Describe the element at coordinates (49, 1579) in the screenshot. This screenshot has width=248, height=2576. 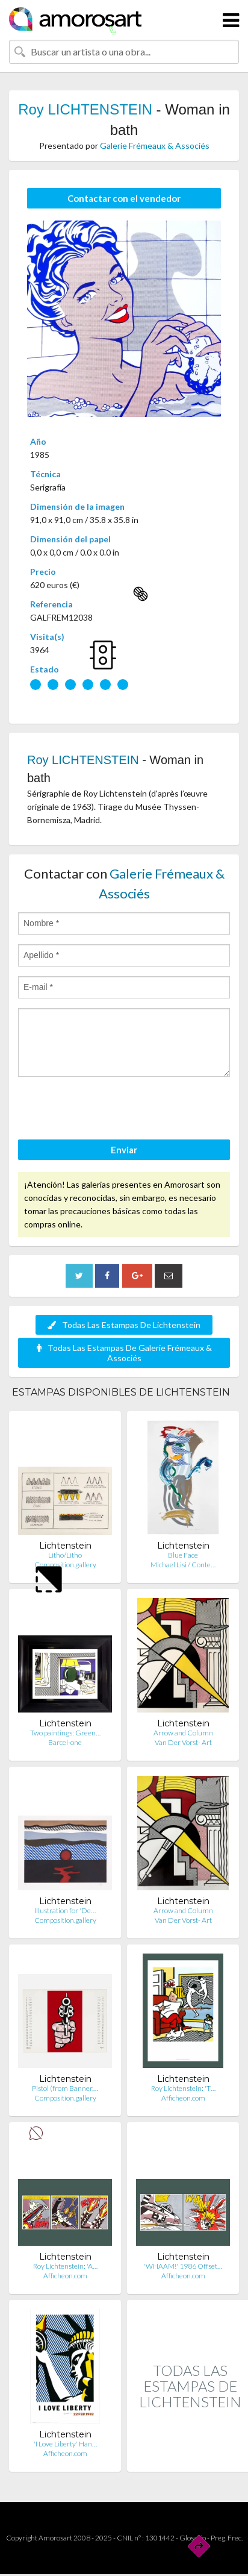
I see `invert current selection` at that location.